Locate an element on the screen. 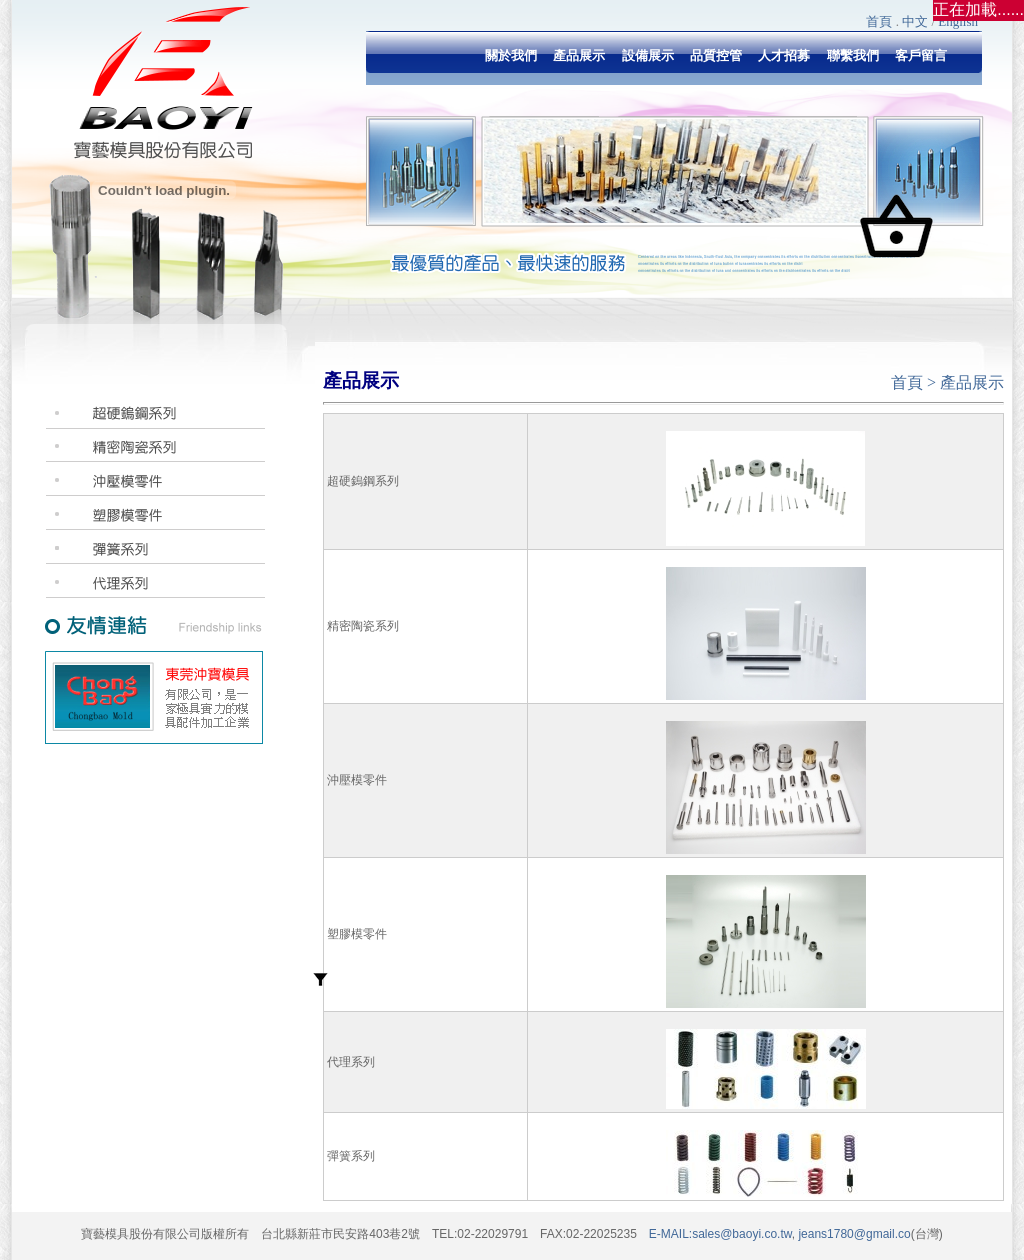 The width and height of the screenshot is (1024, 1260). filter or sort list results is located at coordinates (320, 979).